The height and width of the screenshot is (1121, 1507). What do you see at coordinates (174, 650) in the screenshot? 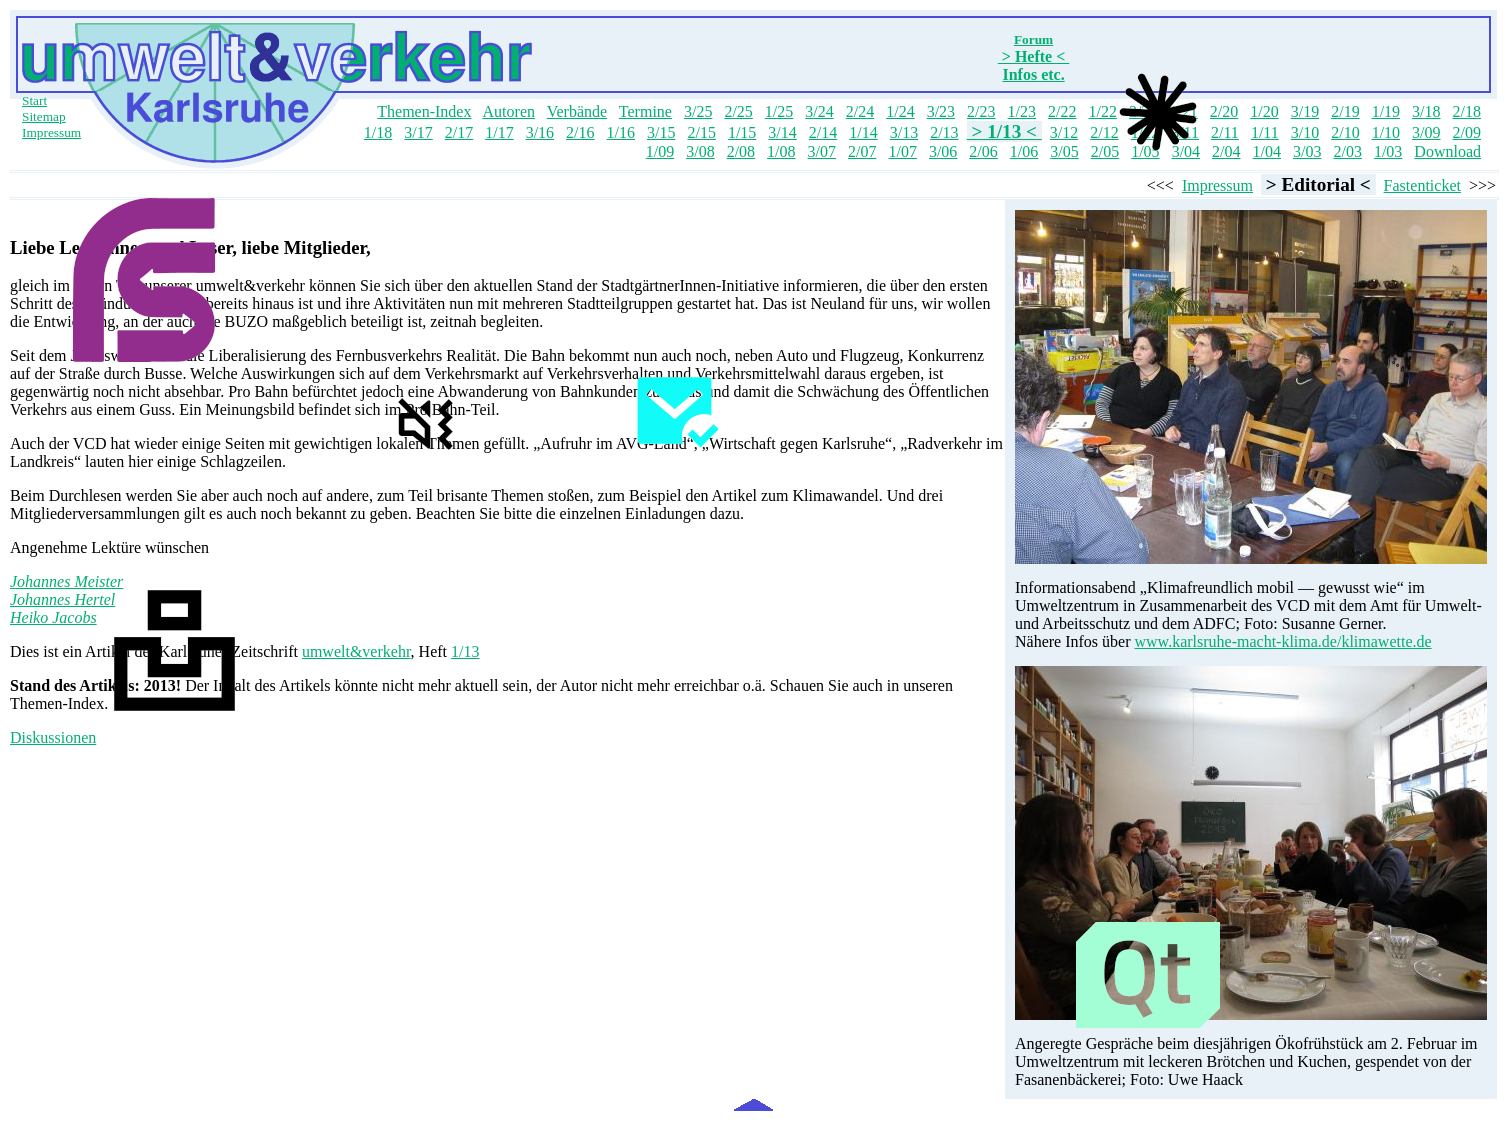
I see `unsplash logo - access free stock photos` at bounding box center [174, 650].